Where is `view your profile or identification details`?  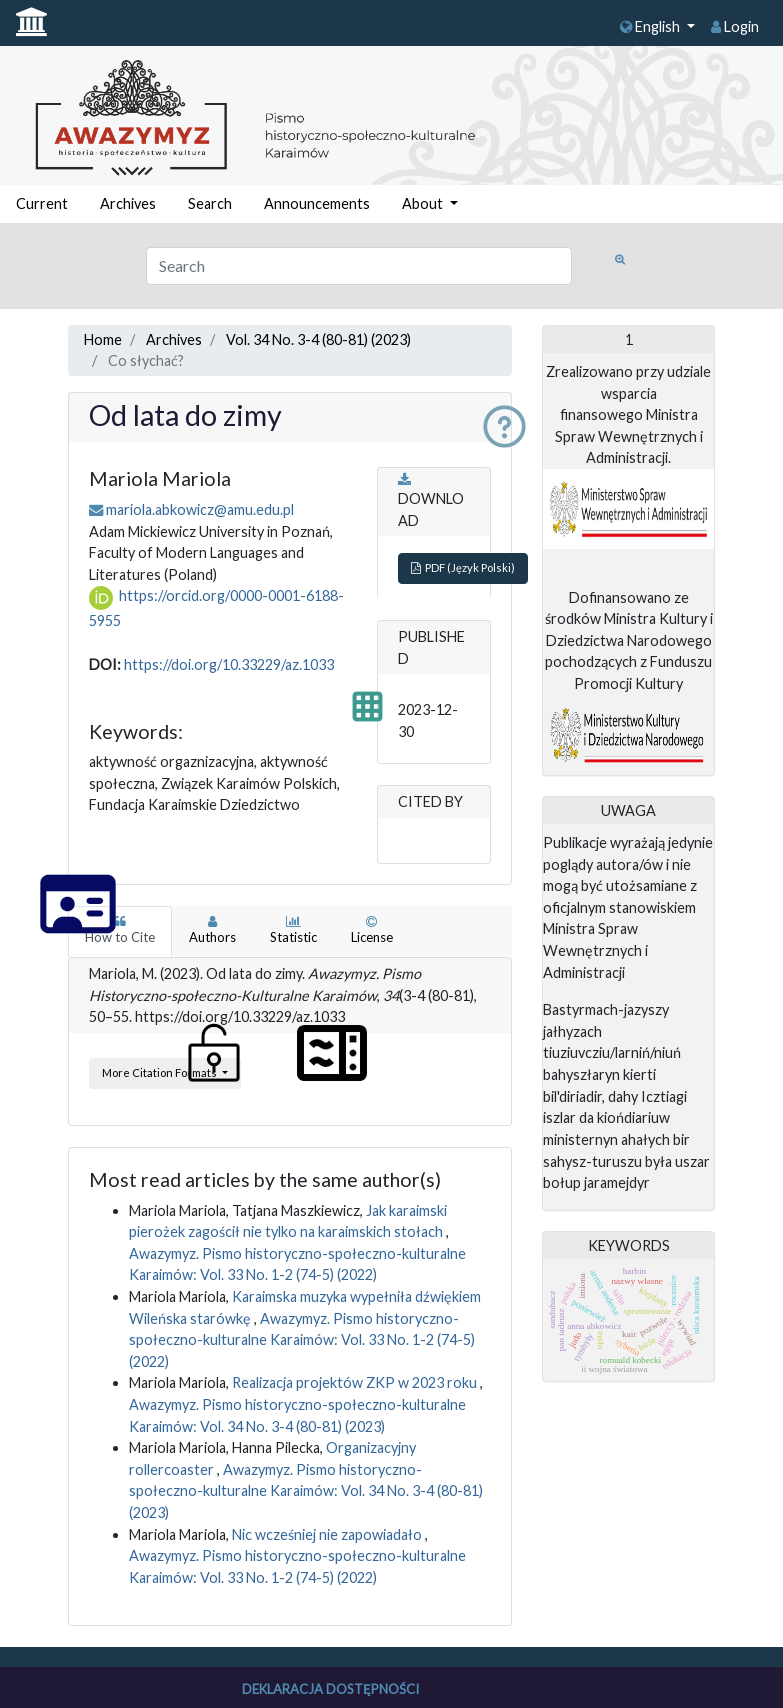 view your profile or identification details is located at coordinates (78, 904).